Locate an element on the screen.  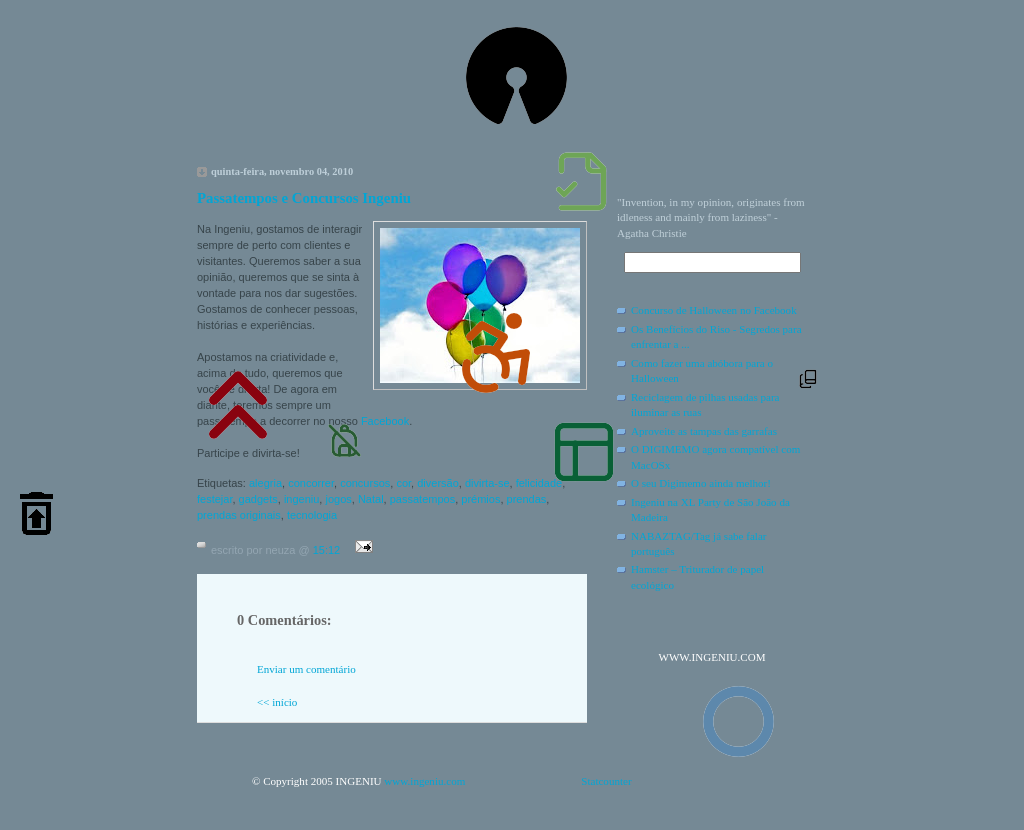
scroll to top of page is located at coordinates (238, 405).